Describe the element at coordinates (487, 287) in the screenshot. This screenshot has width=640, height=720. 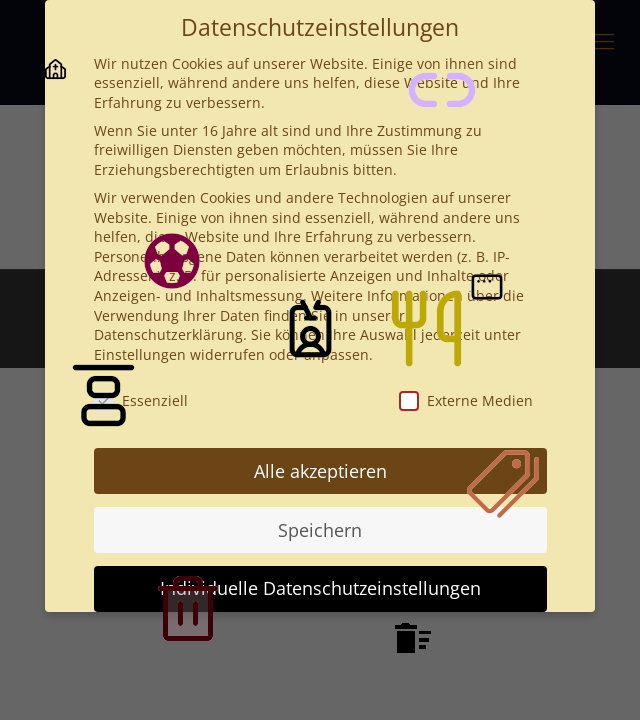
I see `open a new application window` at that location.